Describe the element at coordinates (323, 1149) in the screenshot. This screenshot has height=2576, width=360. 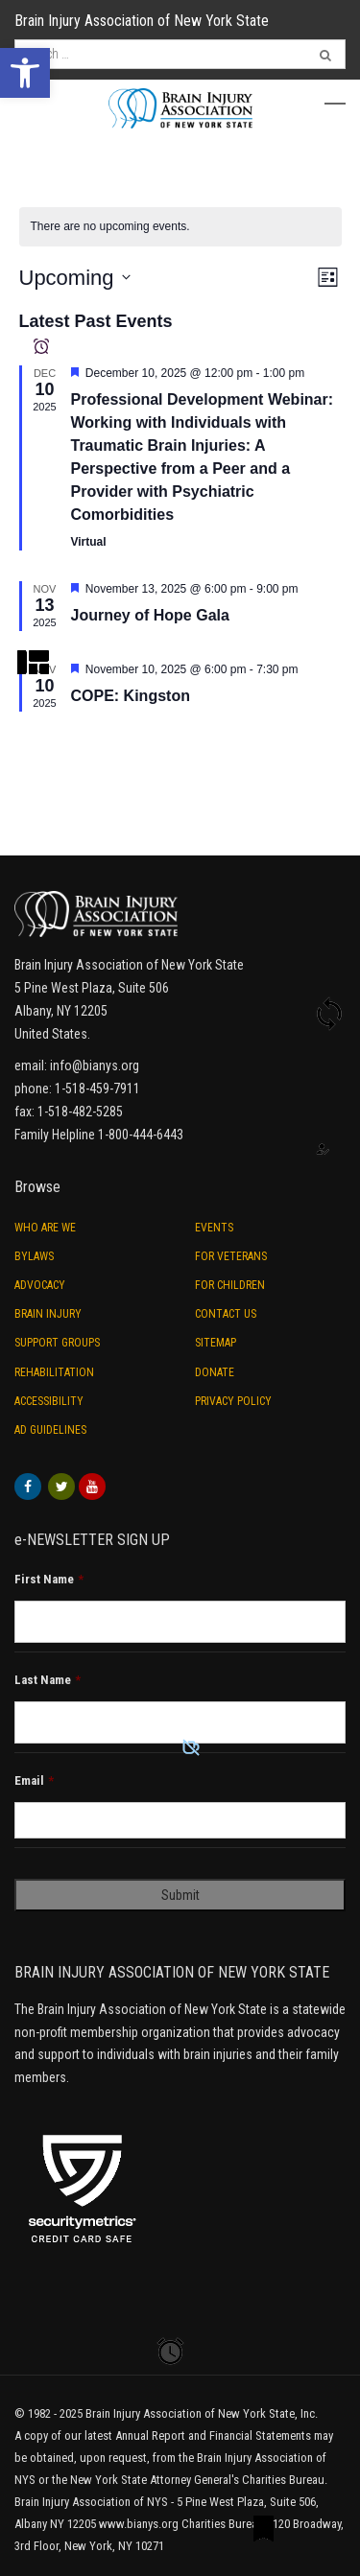
I see `verify or approve a user account` at that location.